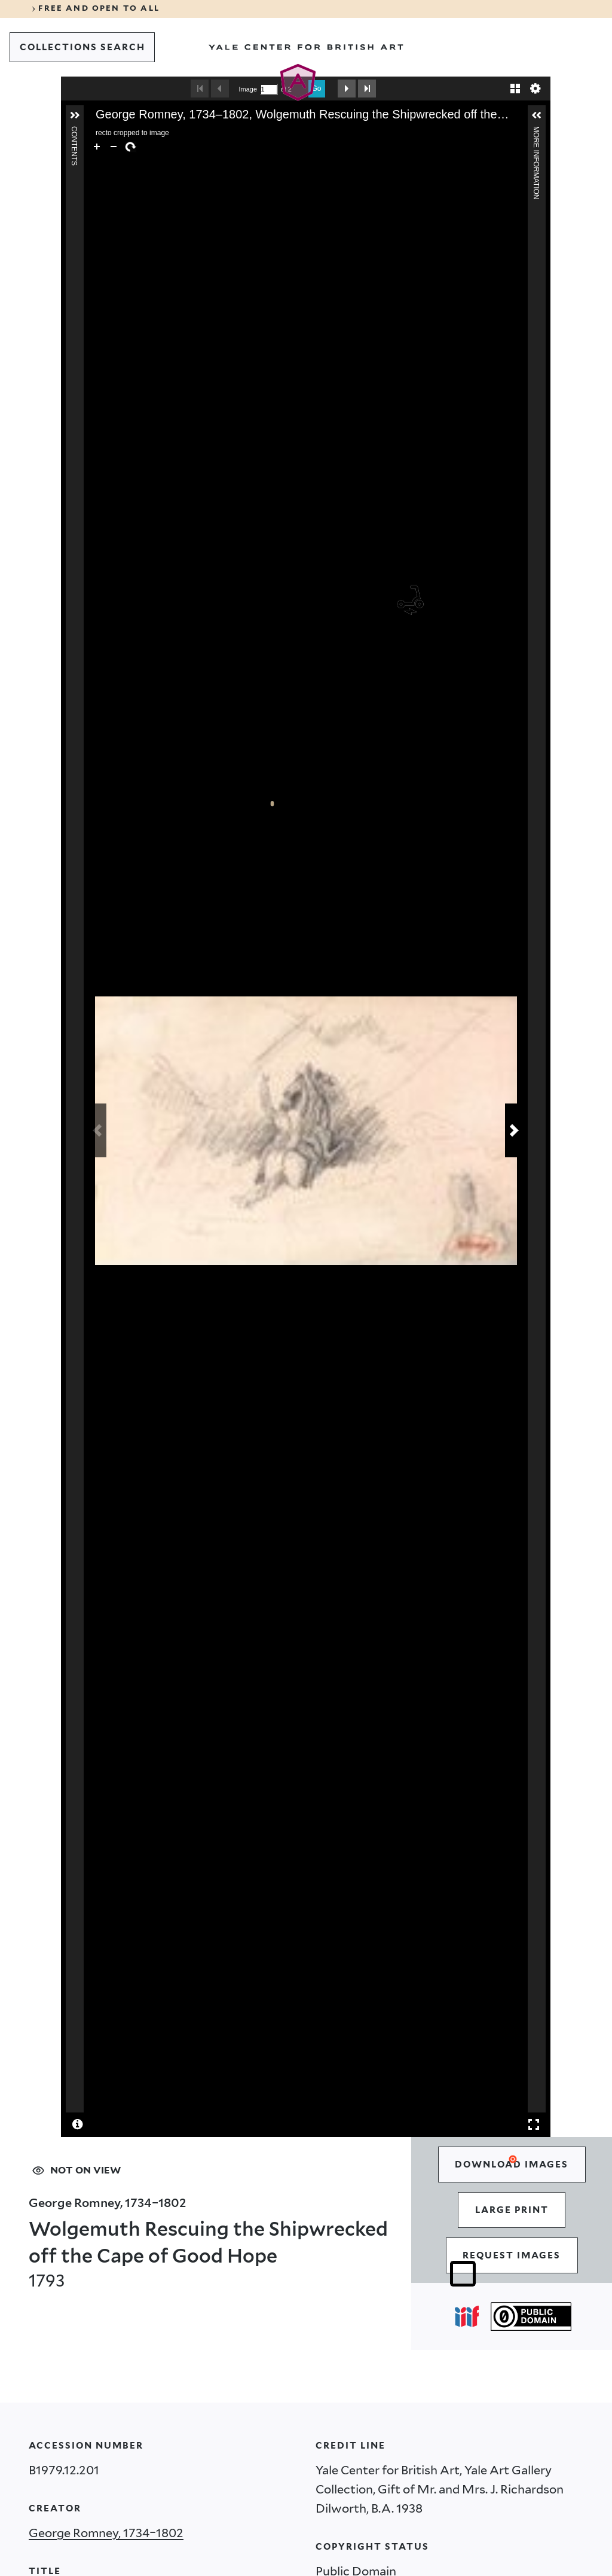  Describe the element at coordinates (298, 81) in the screenshot. I see `Angular framework logo` at that location.